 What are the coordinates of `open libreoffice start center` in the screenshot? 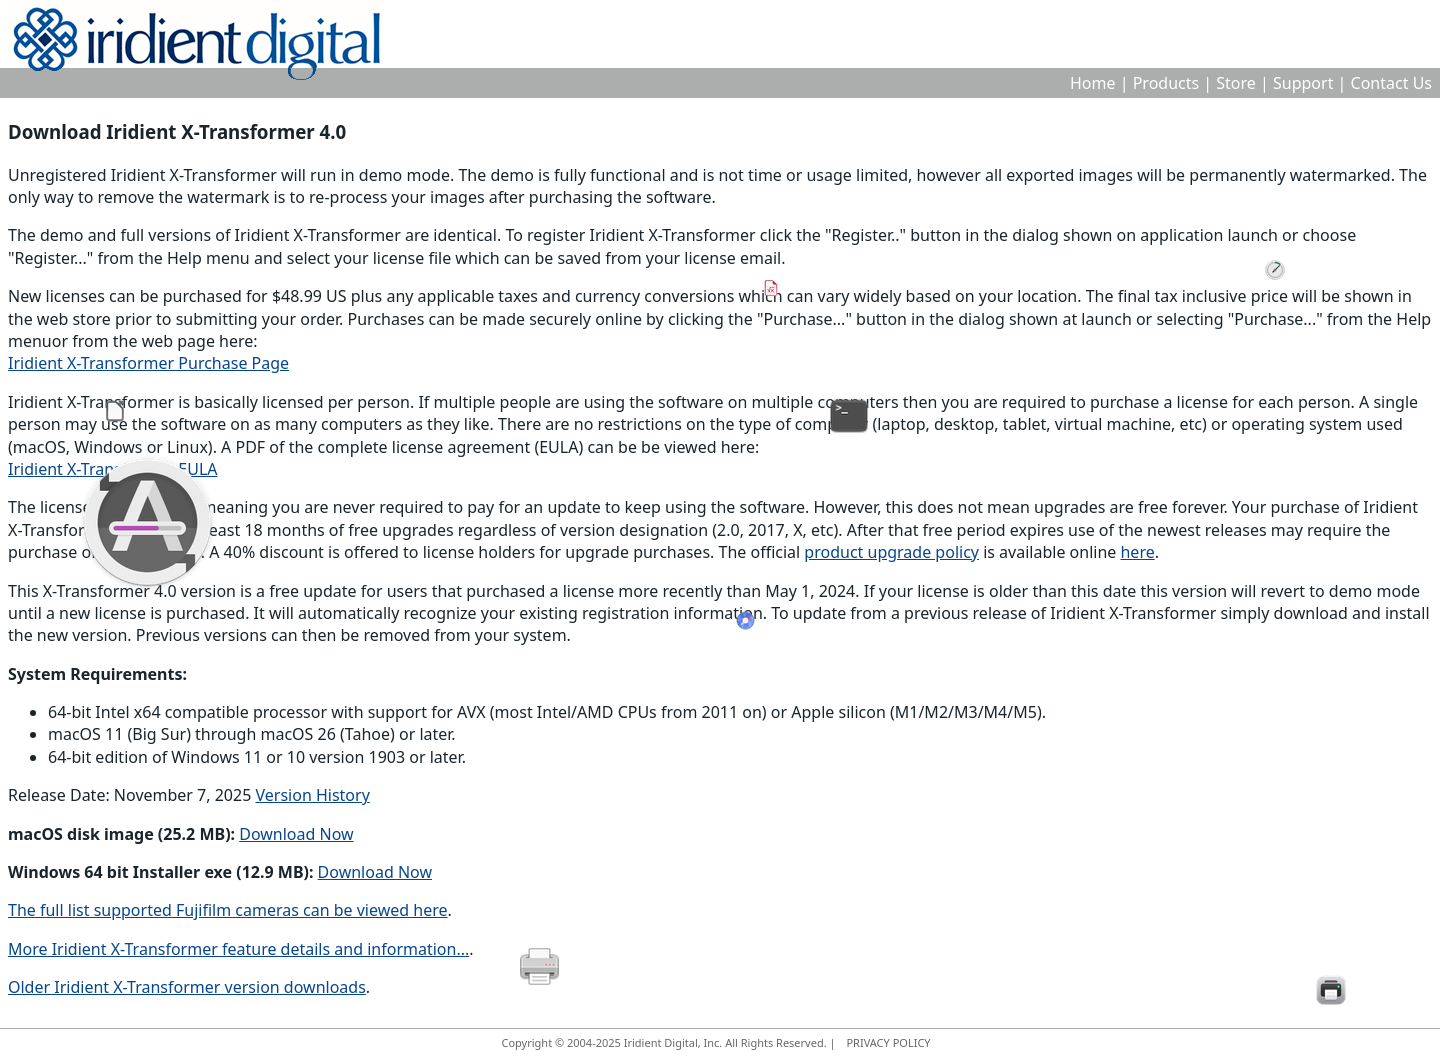 It's located at (115, 411).